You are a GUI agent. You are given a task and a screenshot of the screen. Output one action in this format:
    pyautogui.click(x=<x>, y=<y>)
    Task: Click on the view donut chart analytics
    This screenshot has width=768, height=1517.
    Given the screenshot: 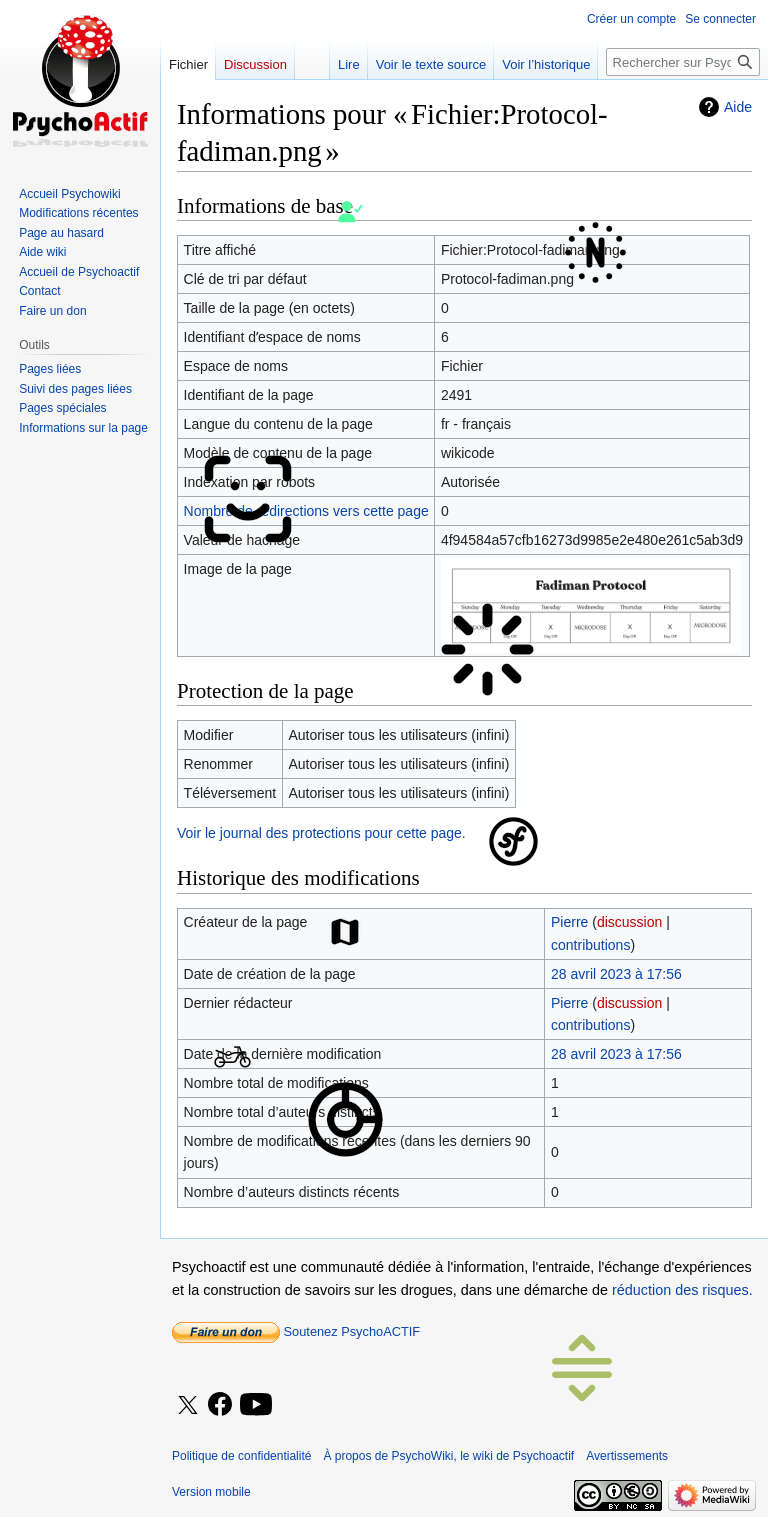 What is the action you would take?
    pyautogui.click(x=345, y=1119)
    